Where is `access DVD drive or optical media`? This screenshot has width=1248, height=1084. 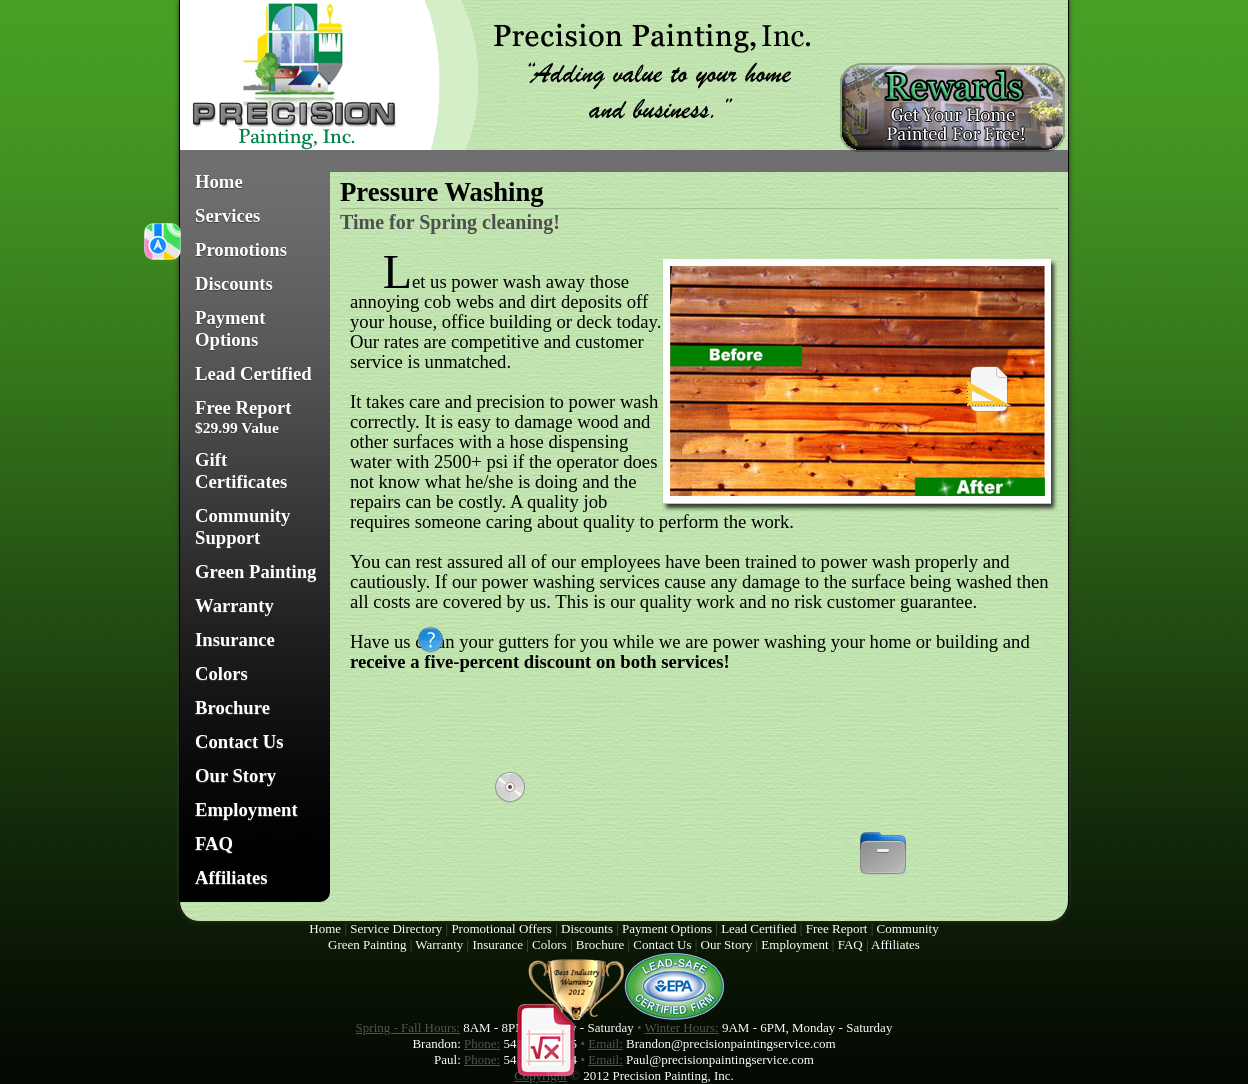 access DVD drive or optical media is located at coordinates (510, 787).